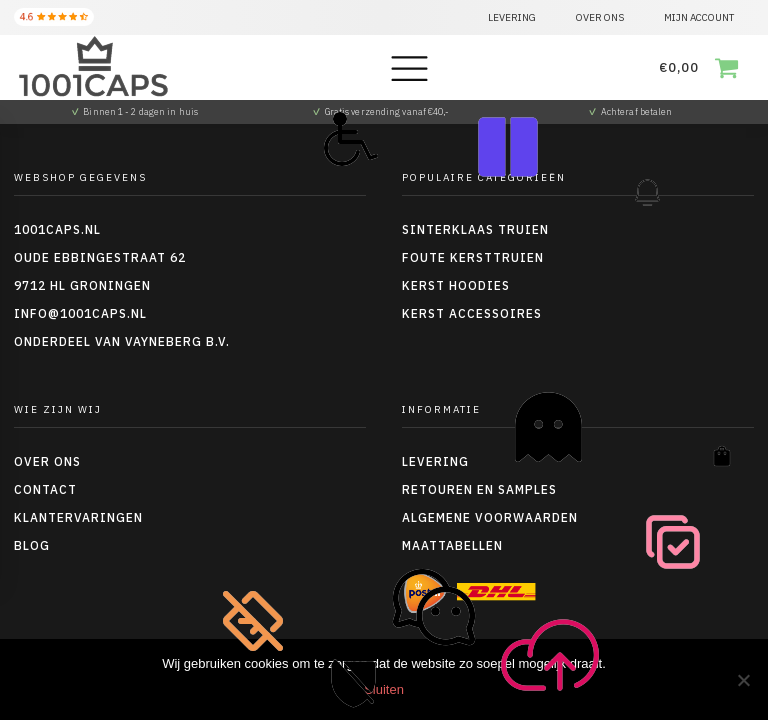 The height and width of the screenshot is (720, 768). What do you see at coordinates (548, 428) in the screenshot?
I see `toggle ghost mode or invisible status` at bounding box center [548, 428].